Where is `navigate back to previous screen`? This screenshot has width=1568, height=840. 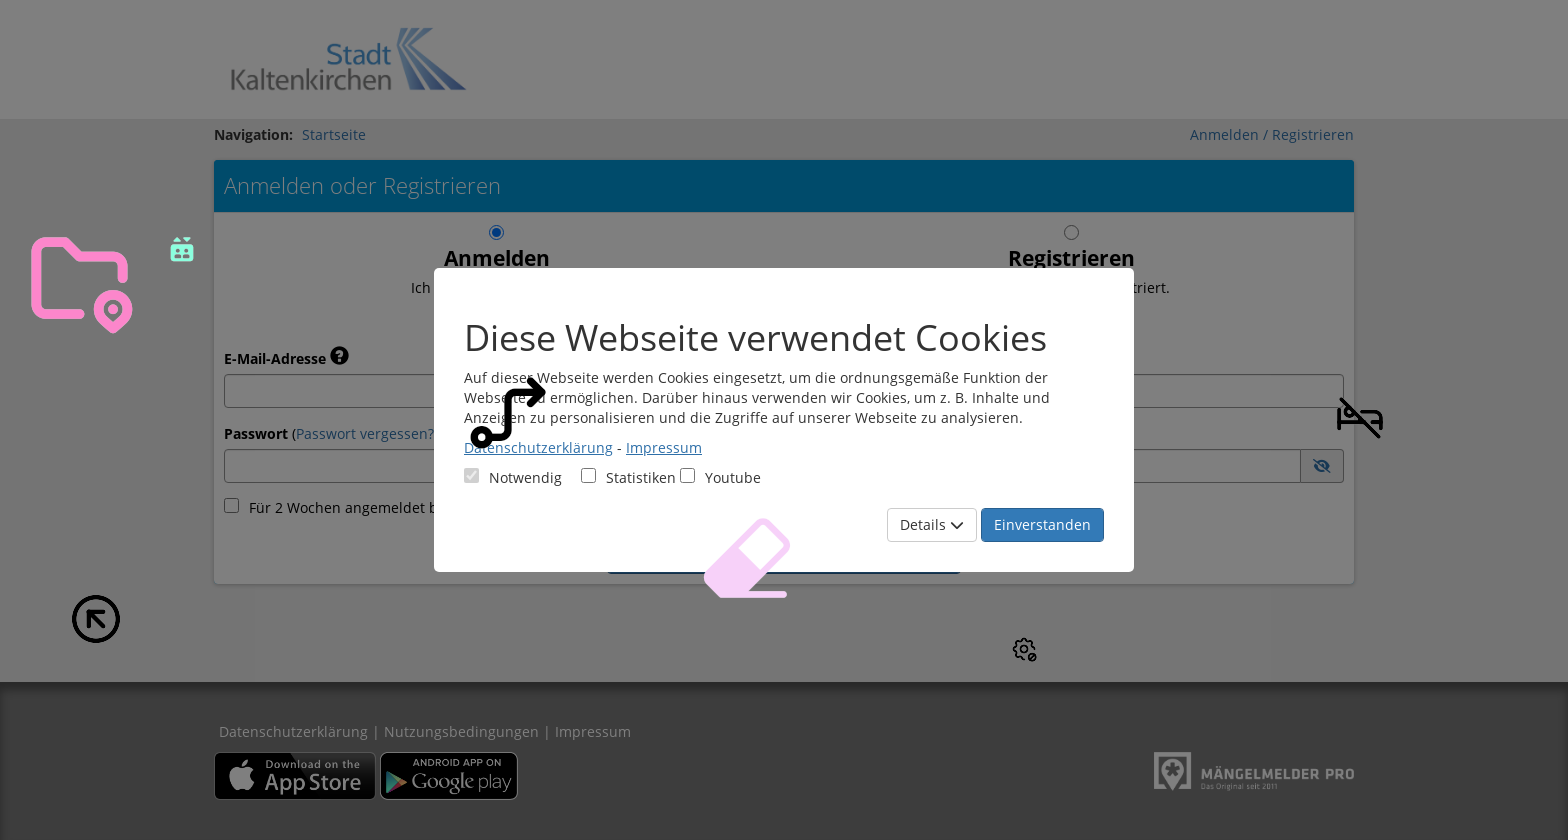 navigate back to previous screen is located at coordinates (96, 619).